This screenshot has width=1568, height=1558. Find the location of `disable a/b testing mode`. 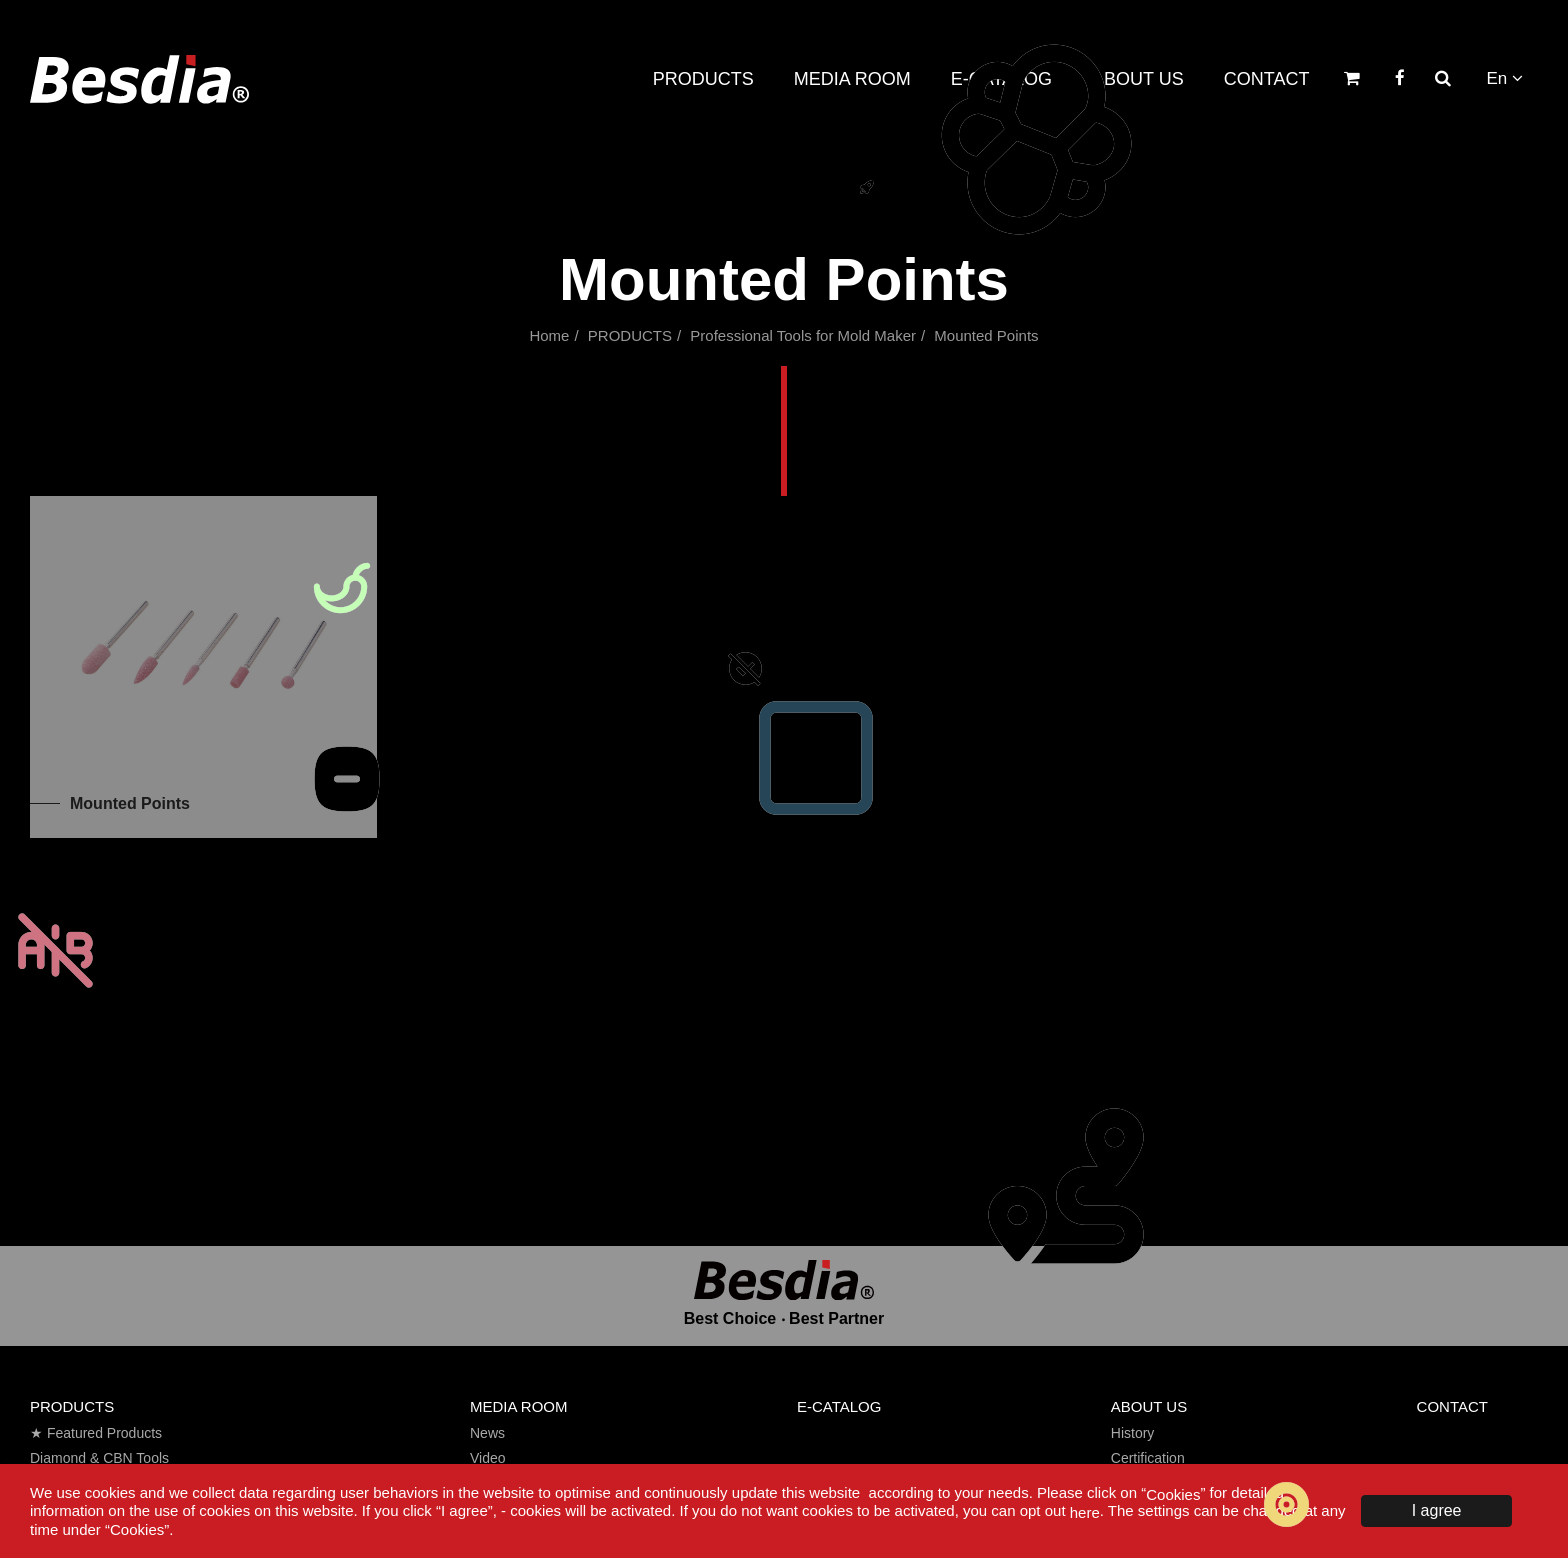

disable a/b testing mode is located at coordinates (55, 950).